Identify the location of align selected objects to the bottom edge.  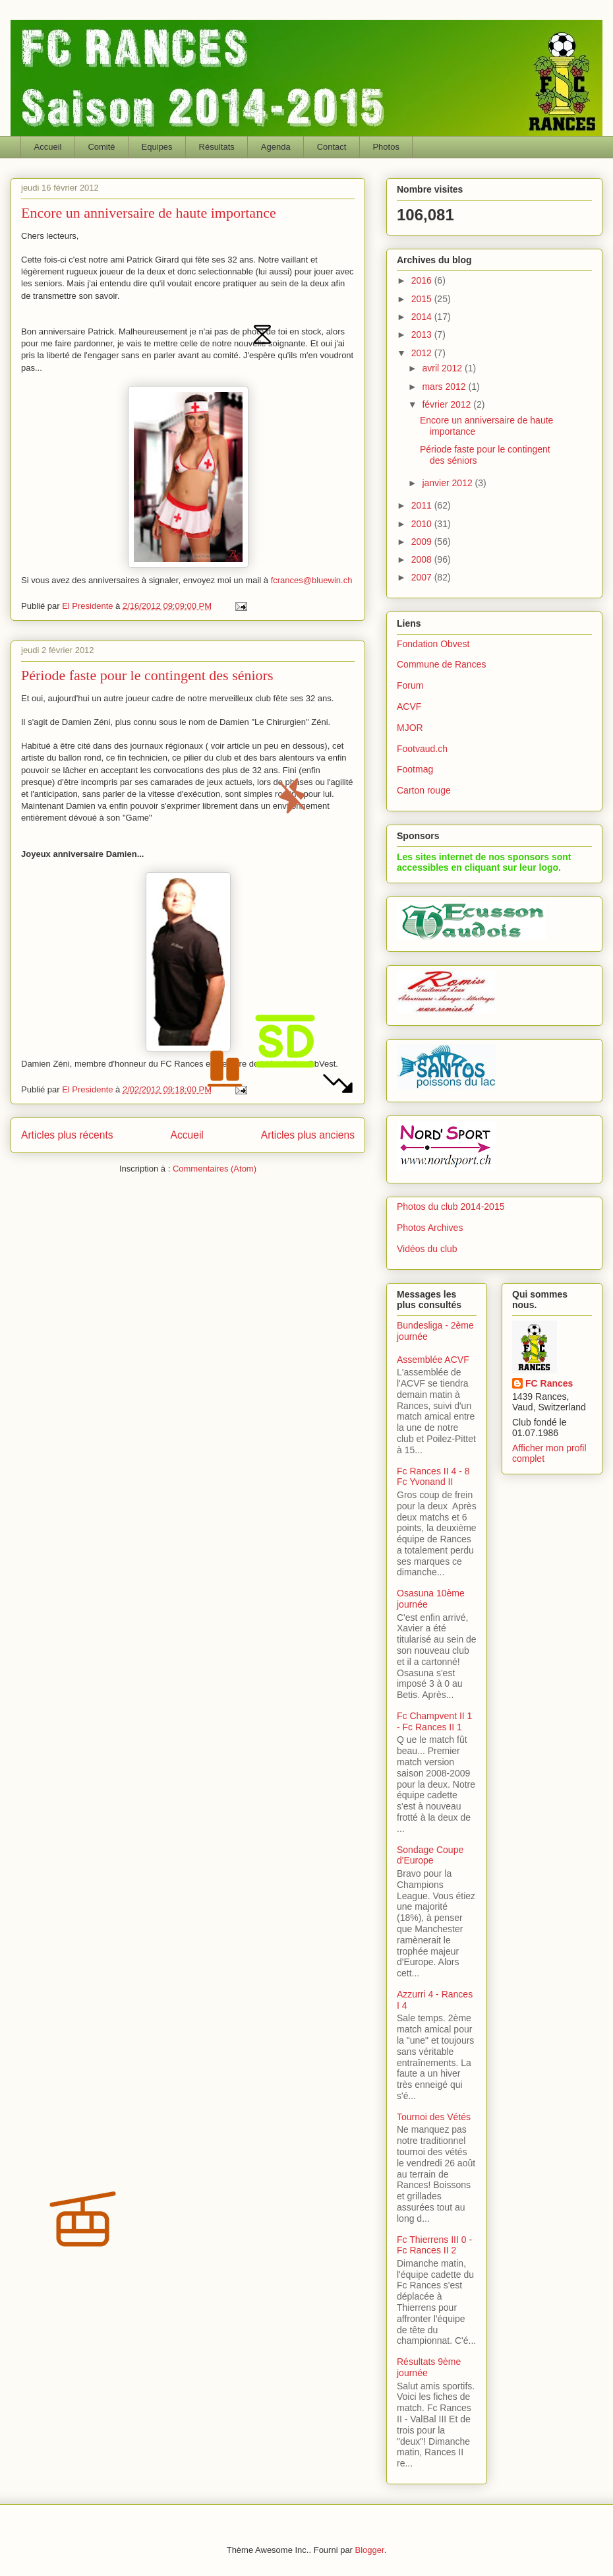
(225, 1069).